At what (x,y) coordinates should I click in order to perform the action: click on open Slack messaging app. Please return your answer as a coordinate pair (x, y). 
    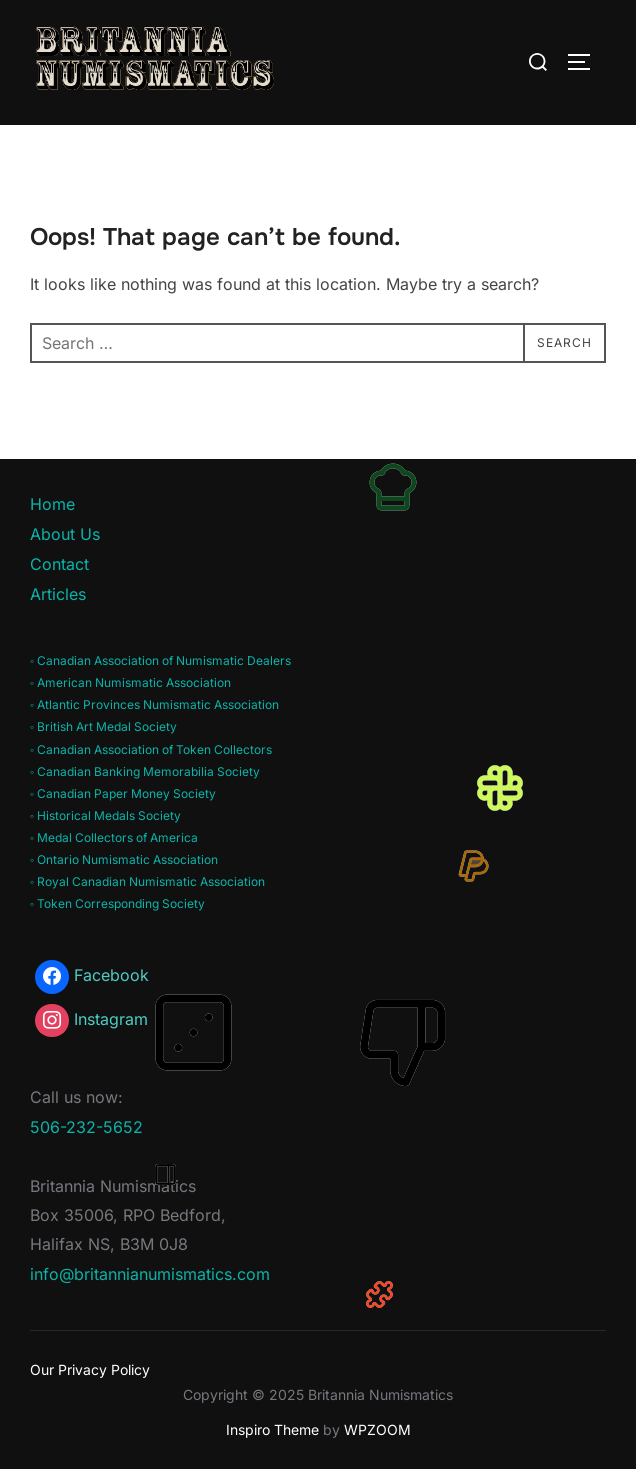
    Looking at the image, I should click on (500, 788).